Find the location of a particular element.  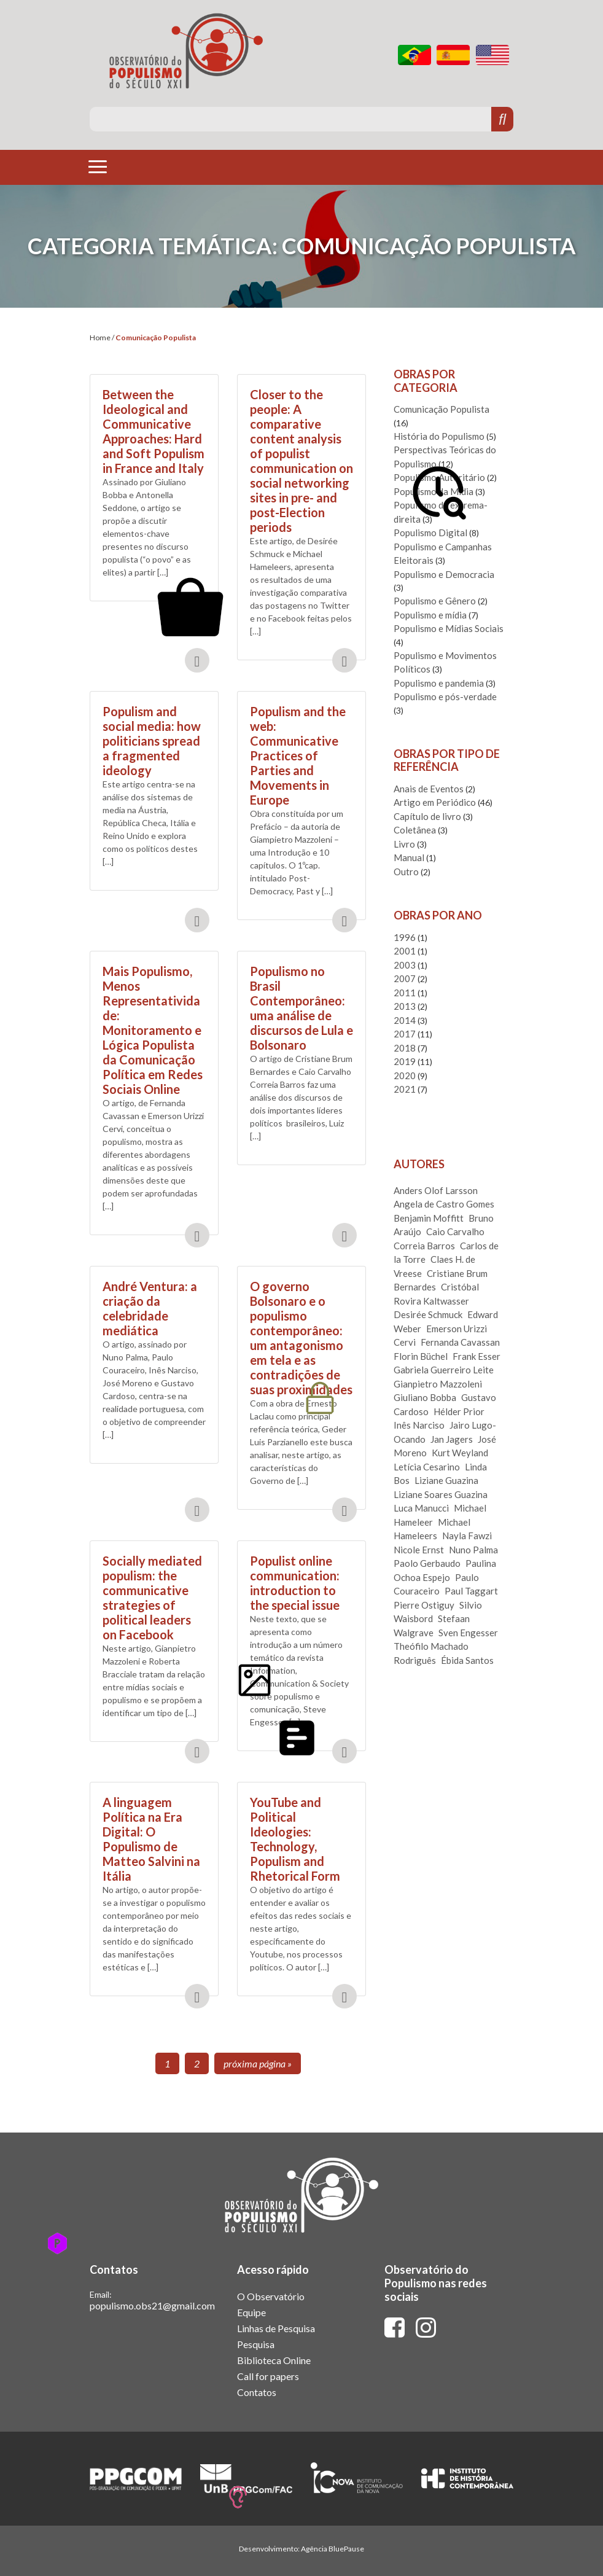

parking feature or location marker is located at coordinates (57, 2243).